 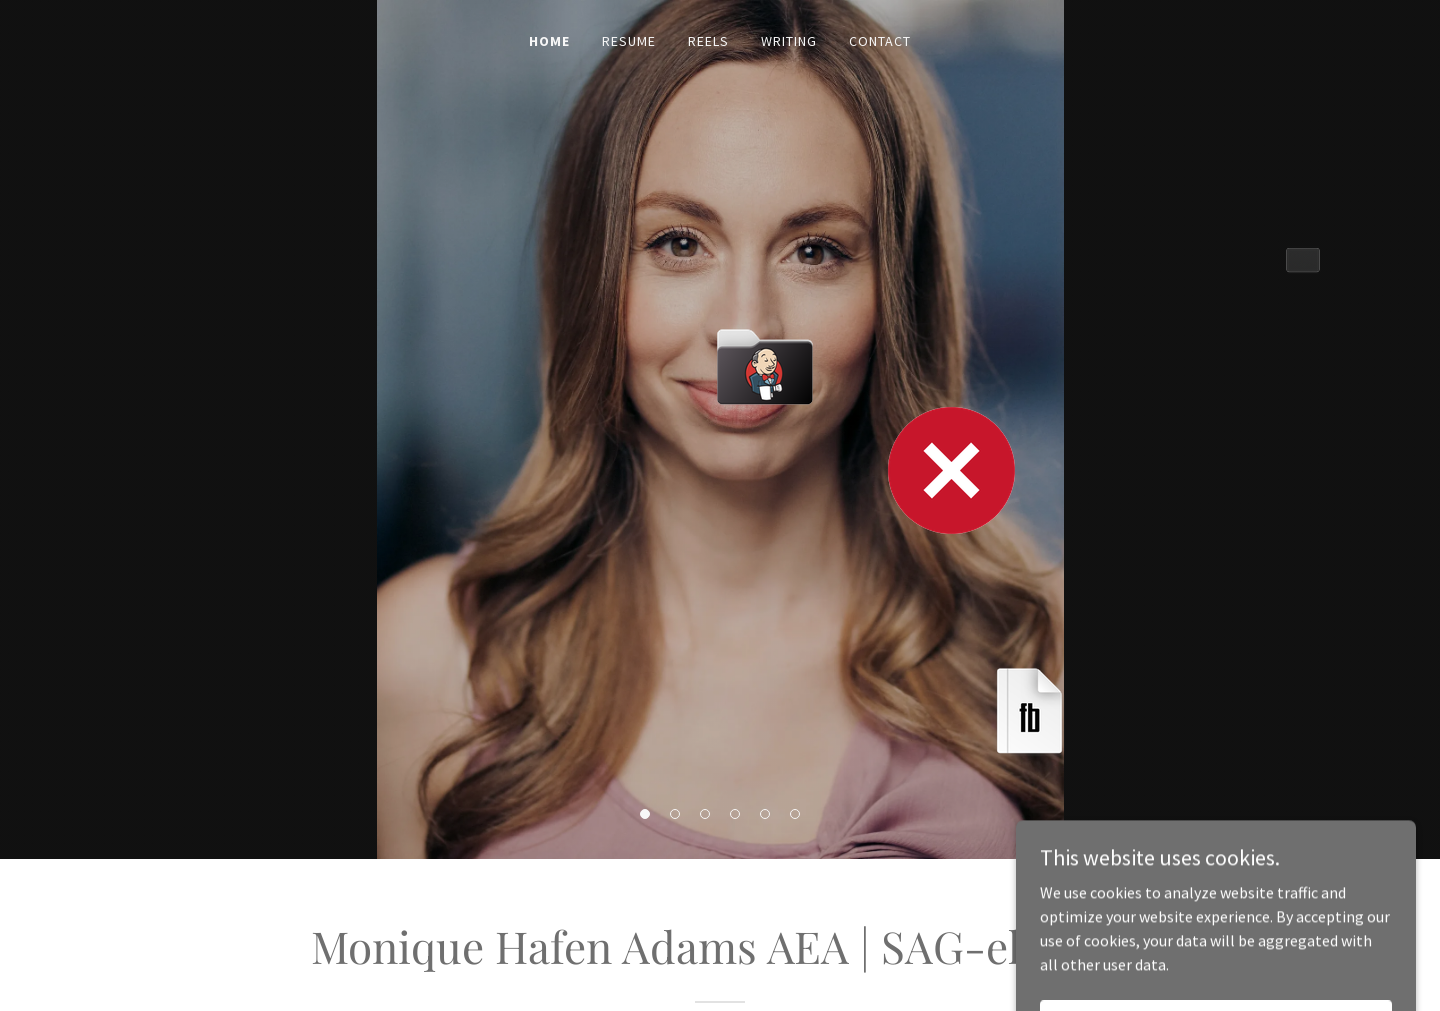 I want to click on a fictionbook (.fb2) ebook file, so click(x=1029, y=712).